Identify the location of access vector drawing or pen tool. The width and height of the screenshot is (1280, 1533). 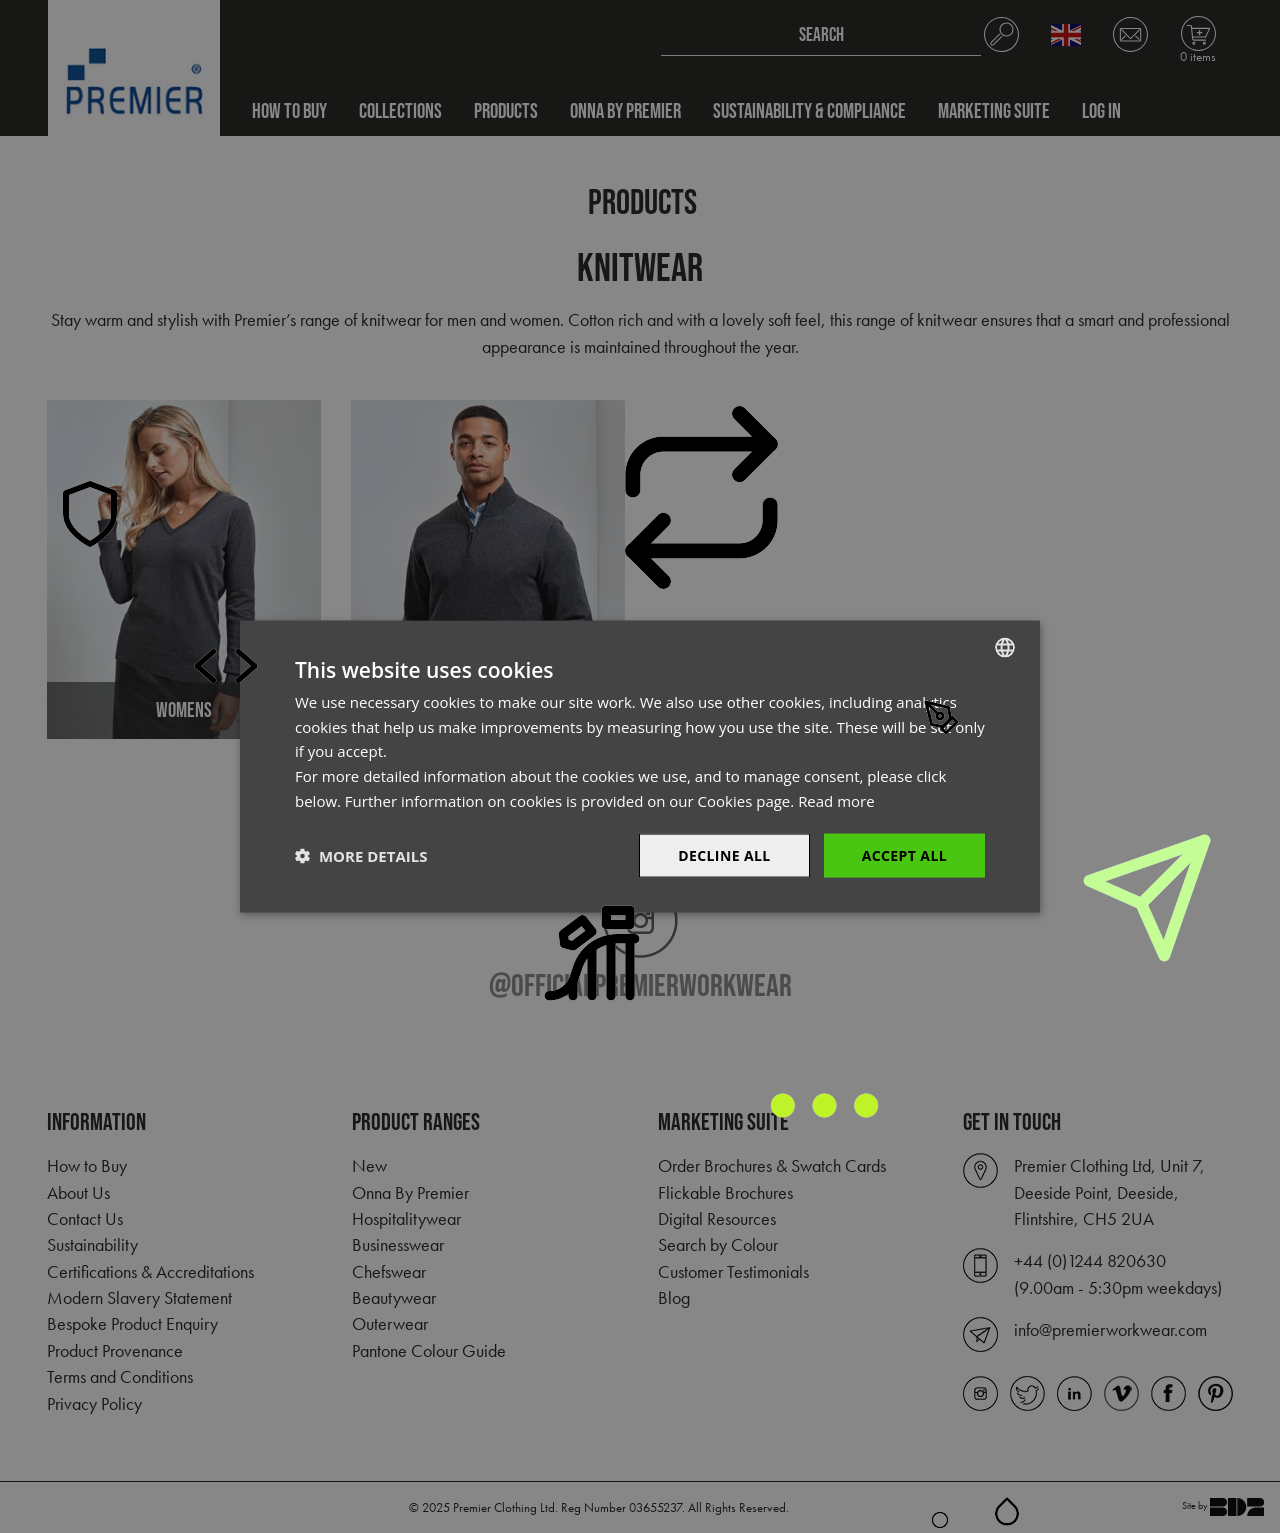
(941, 717).